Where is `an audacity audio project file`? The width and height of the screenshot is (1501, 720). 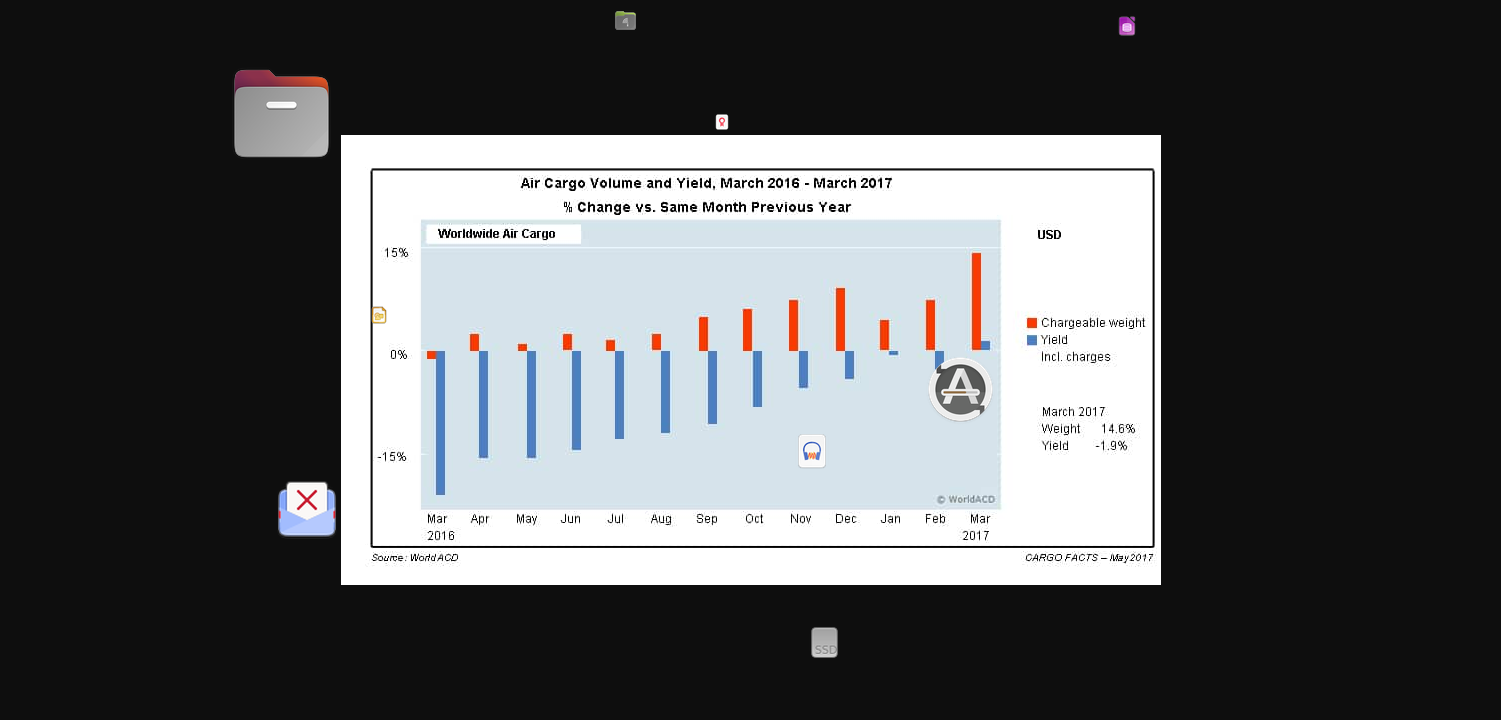 an audacity audio project file is located at coordinates (812, 451).